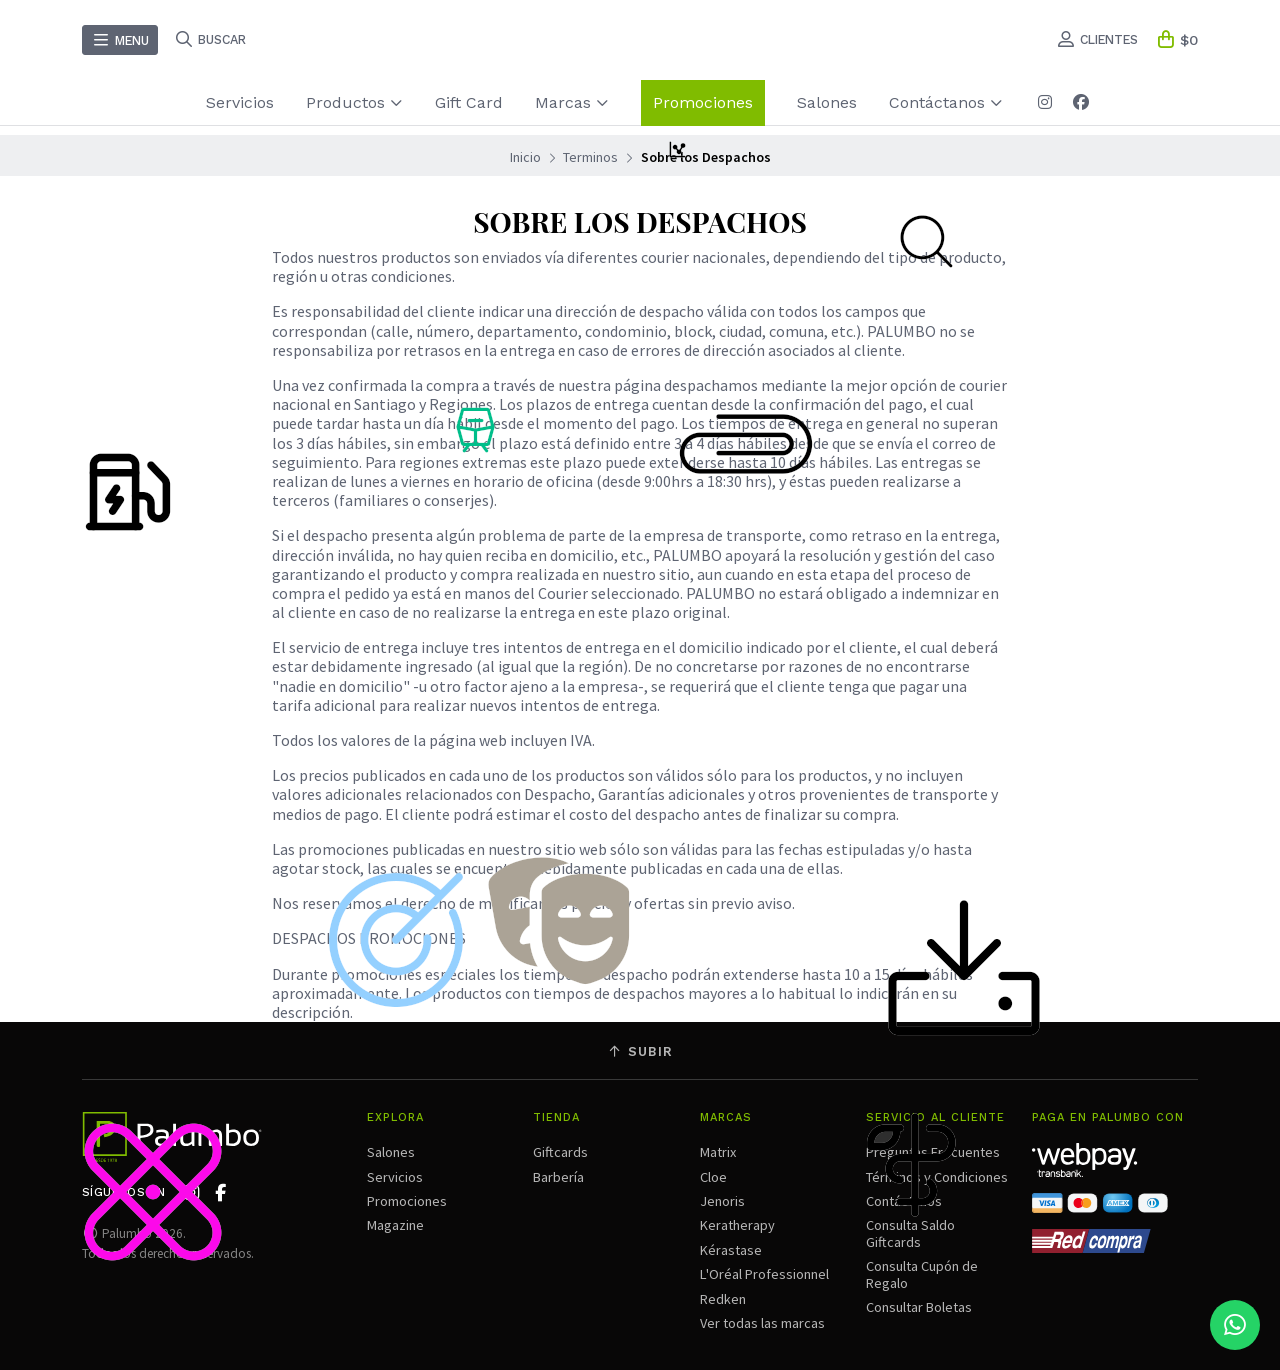 This screenshot has width=1280, height=1370. What do you see at coordinates (128, 492) in the screenshot?
I see `find nearby electric vehicle charging stations` at bounding box center [128, 492].